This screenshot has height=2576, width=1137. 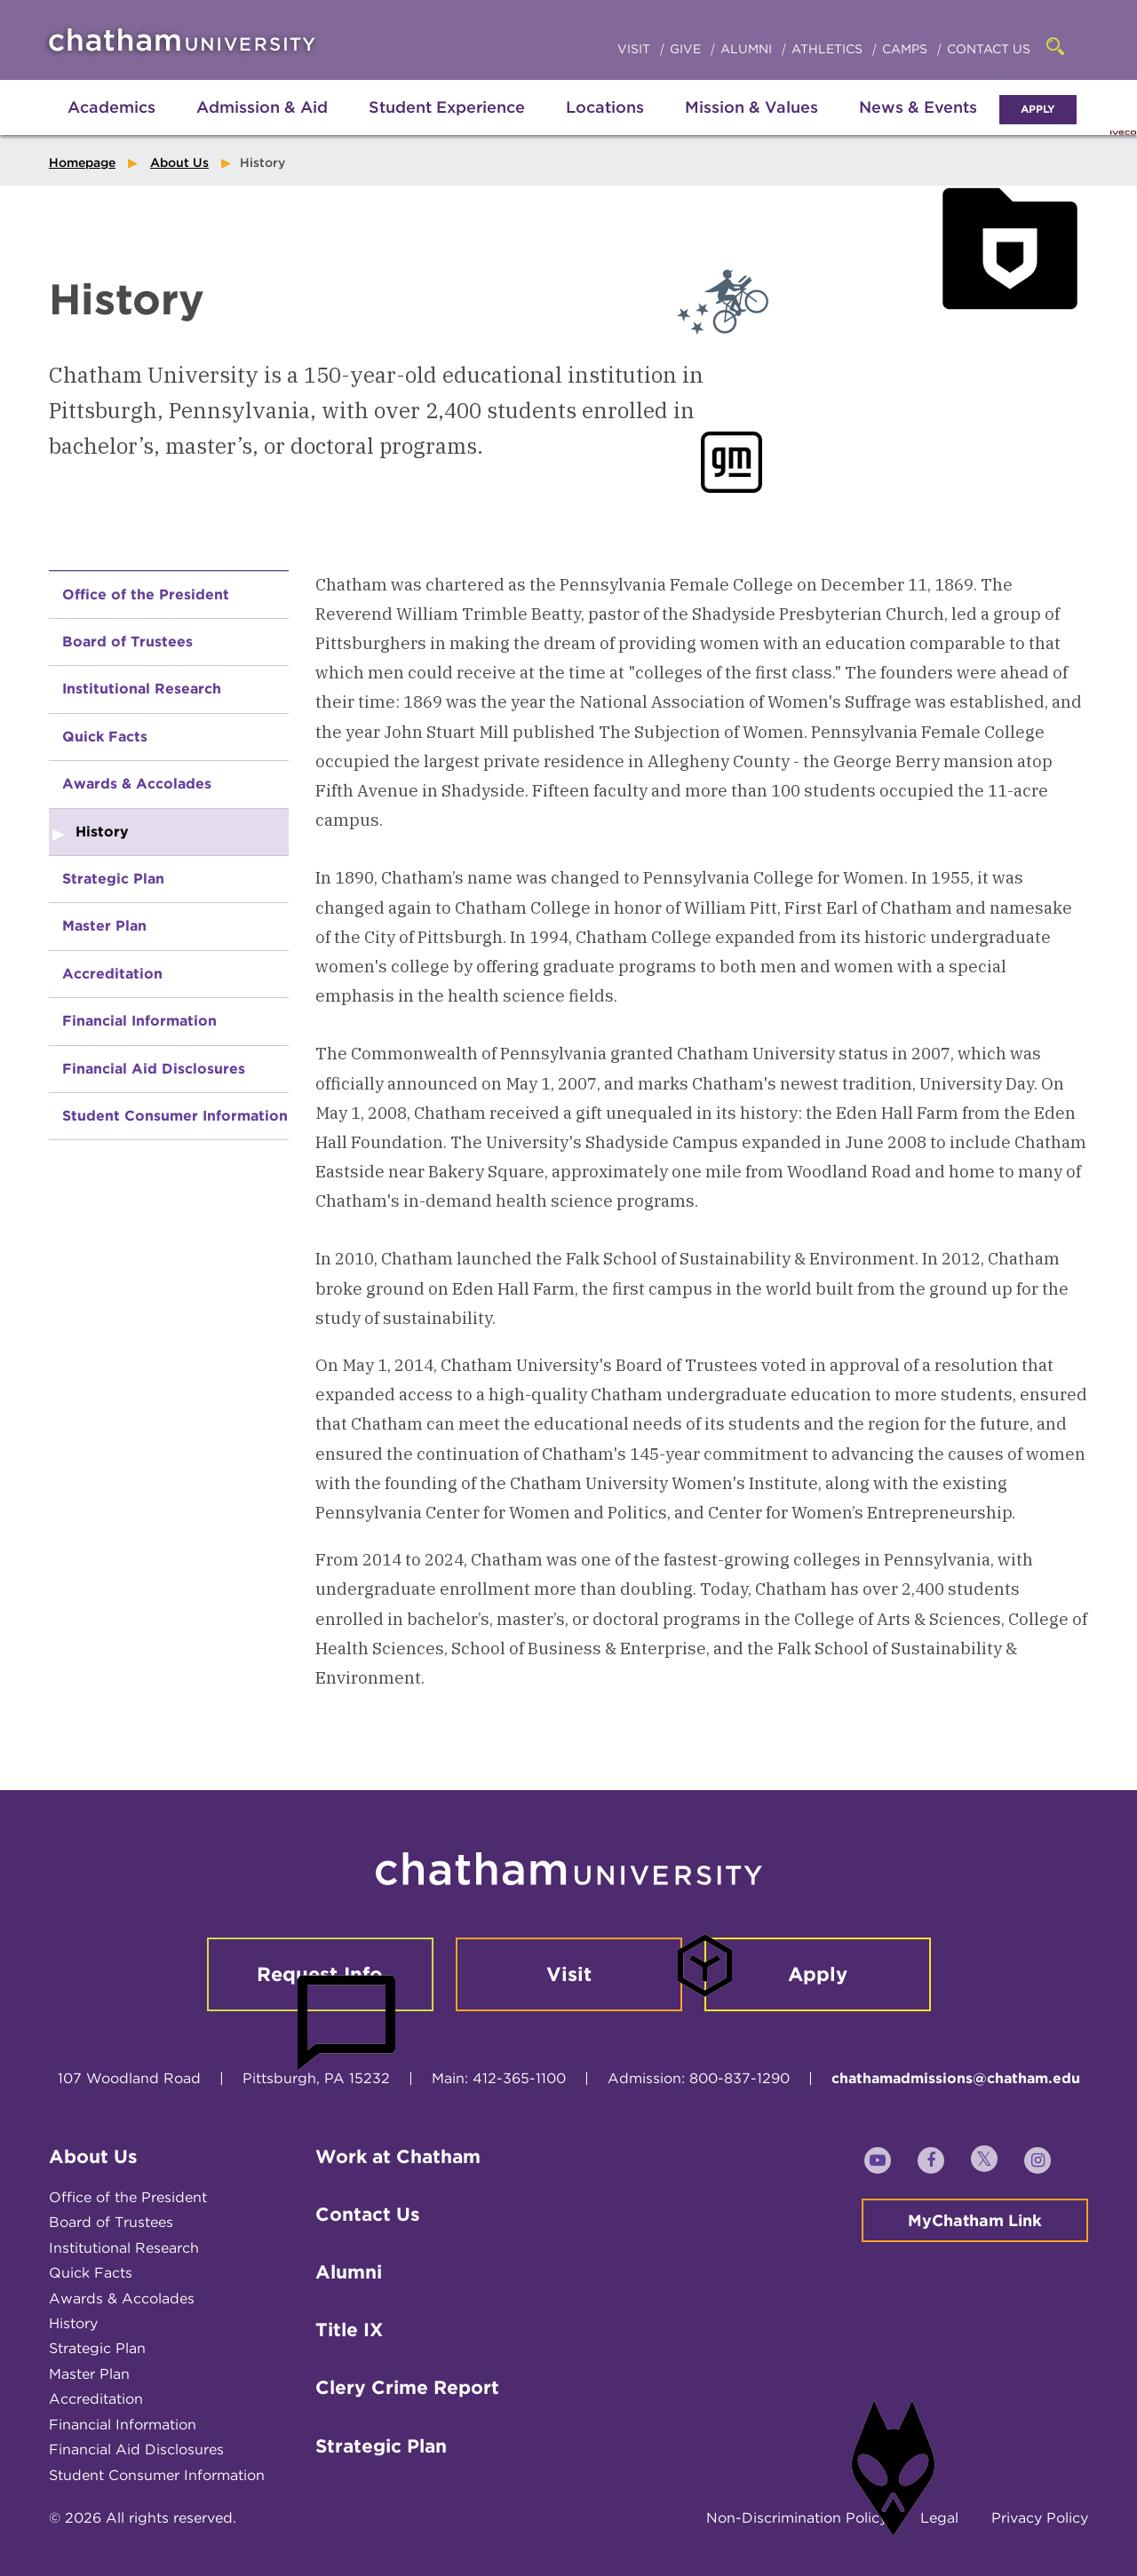 What do you see at coordinates (893, 2468) in the screenshot?
I see `open foobar2000 audio player` at bounding box center [893, 2468].